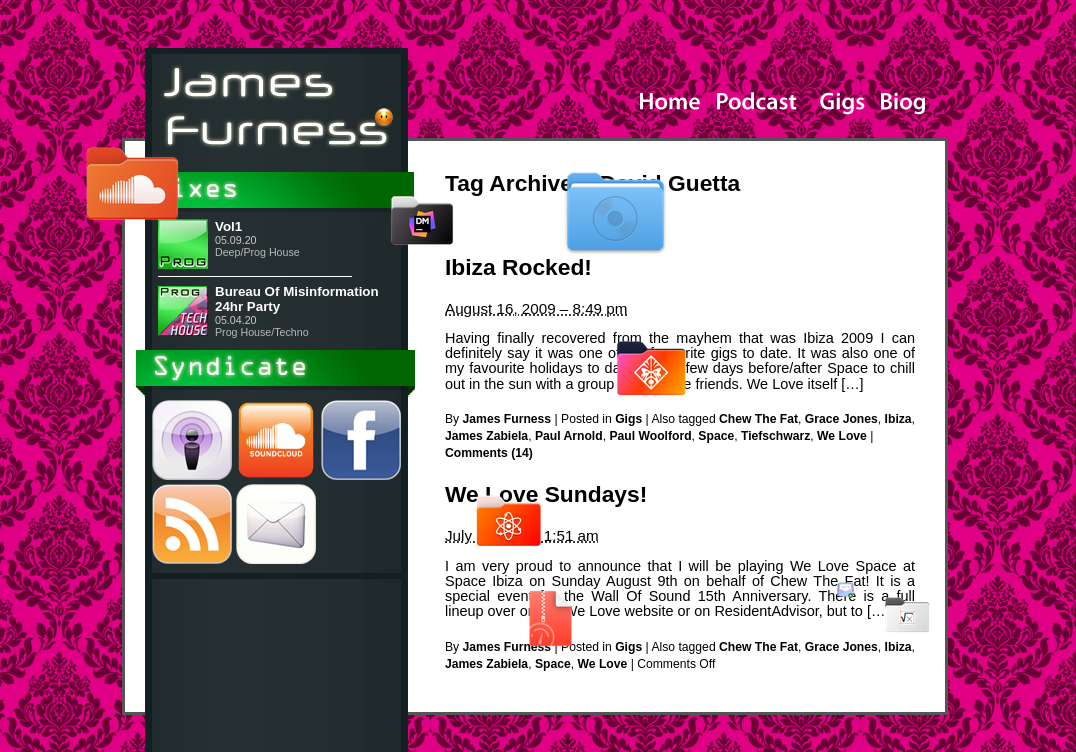 The image size is (1076, 752). I want to click on open HP Omen gaming software folder, so click(651, 370).